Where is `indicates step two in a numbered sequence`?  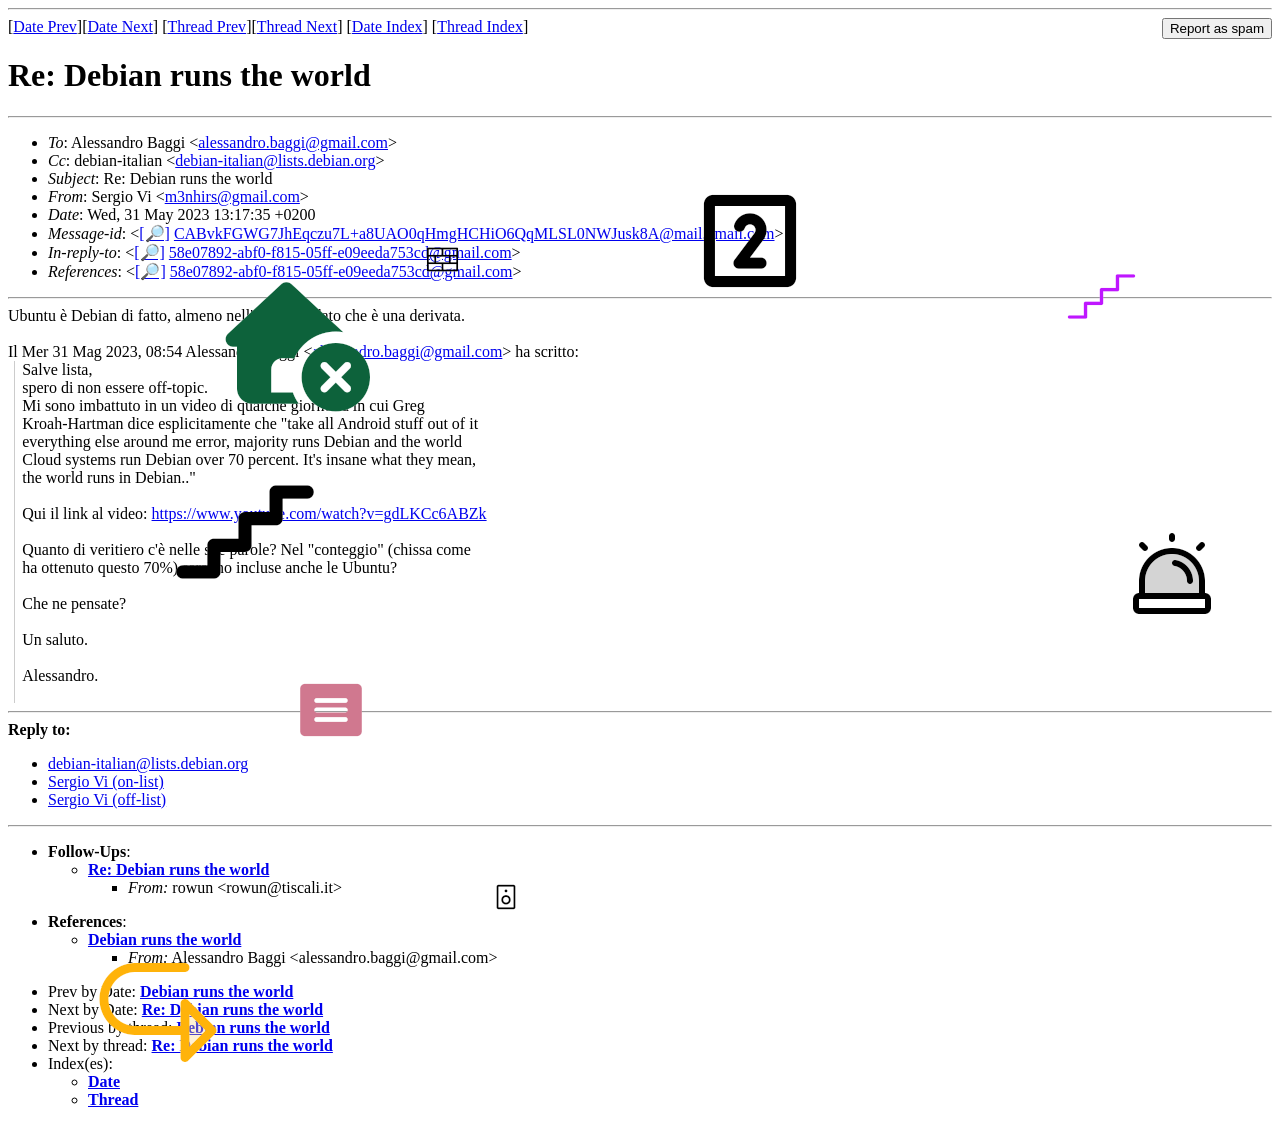 indicates step two in a numbered sequence is located at coordinates (750, 241).